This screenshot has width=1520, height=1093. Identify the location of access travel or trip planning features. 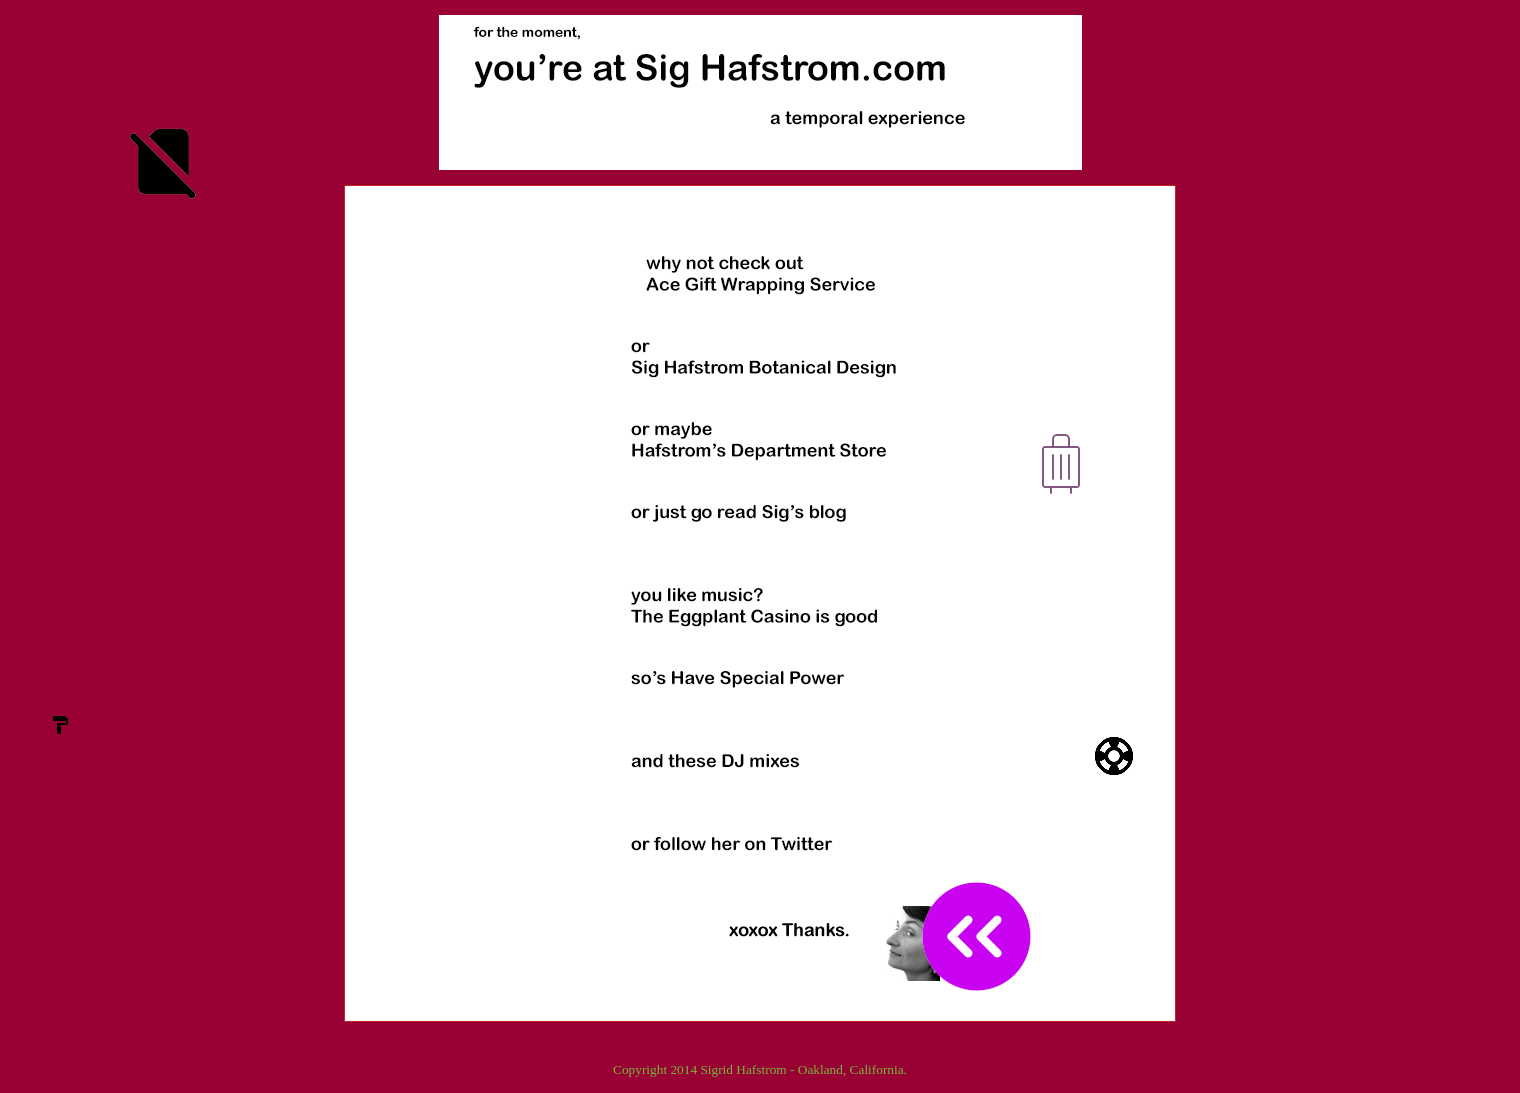
(1061, 465).